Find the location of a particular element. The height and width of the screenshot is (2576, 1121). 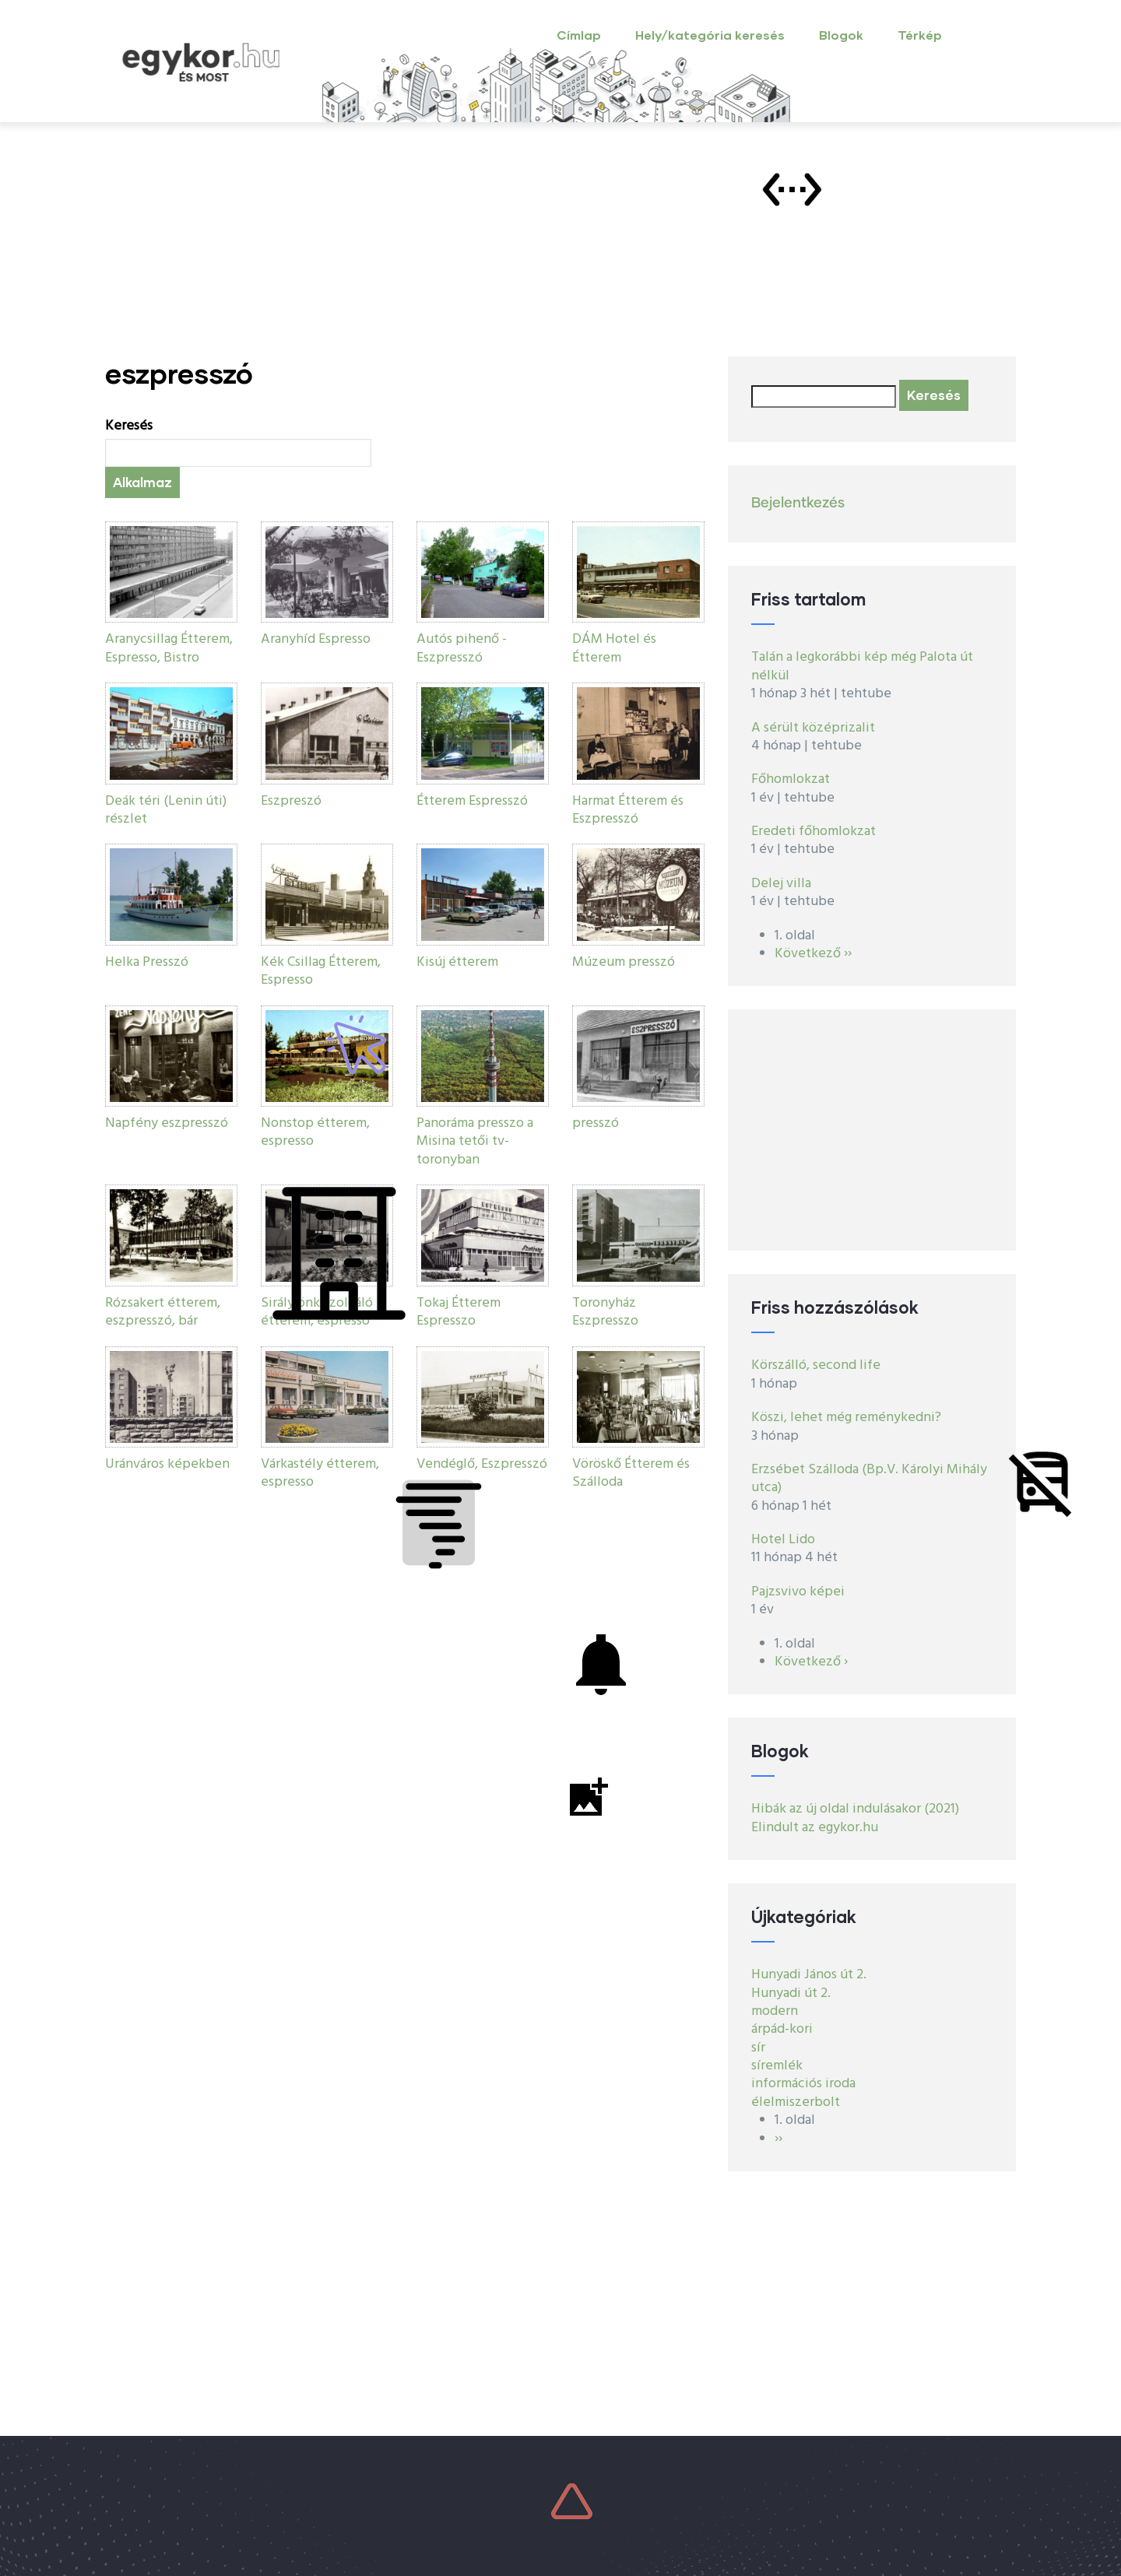

warning or alert indicator is located at coordinates (571, 2502).